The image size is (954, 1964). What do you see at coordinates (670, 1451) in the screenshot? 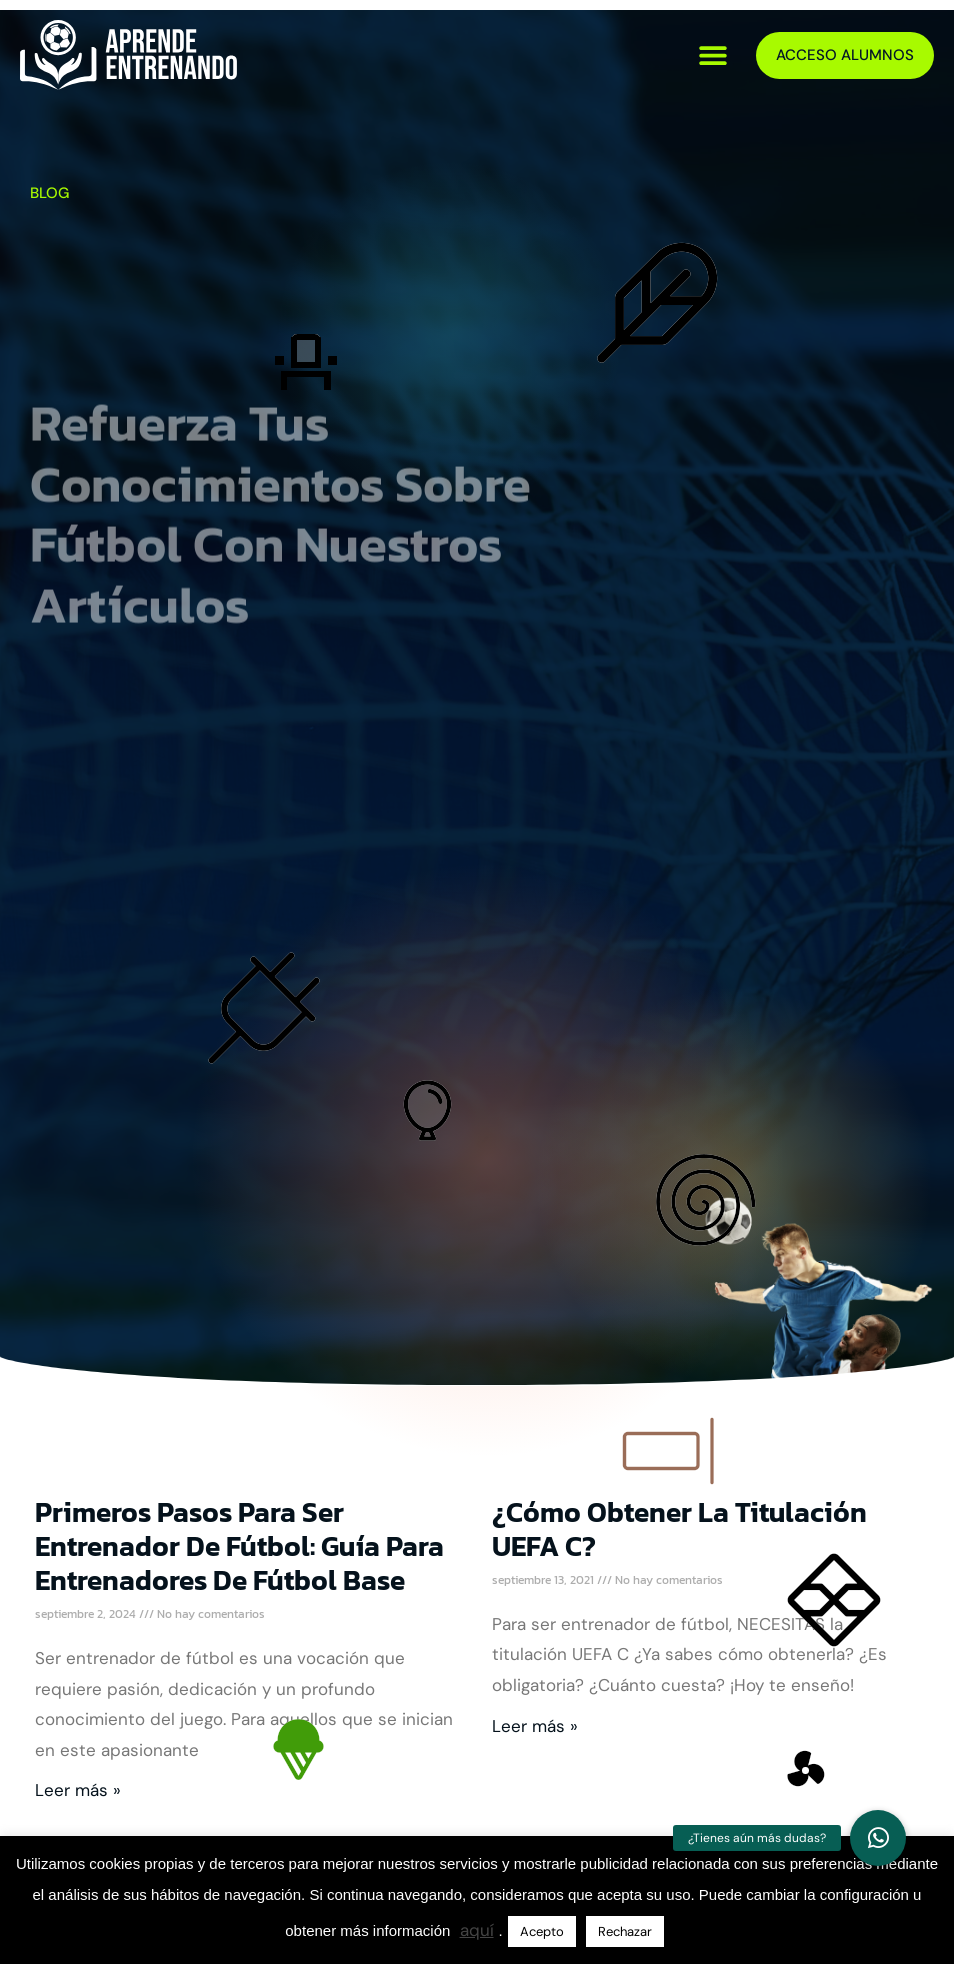
I see `align content to the right` at bounding box center [670, 1451].